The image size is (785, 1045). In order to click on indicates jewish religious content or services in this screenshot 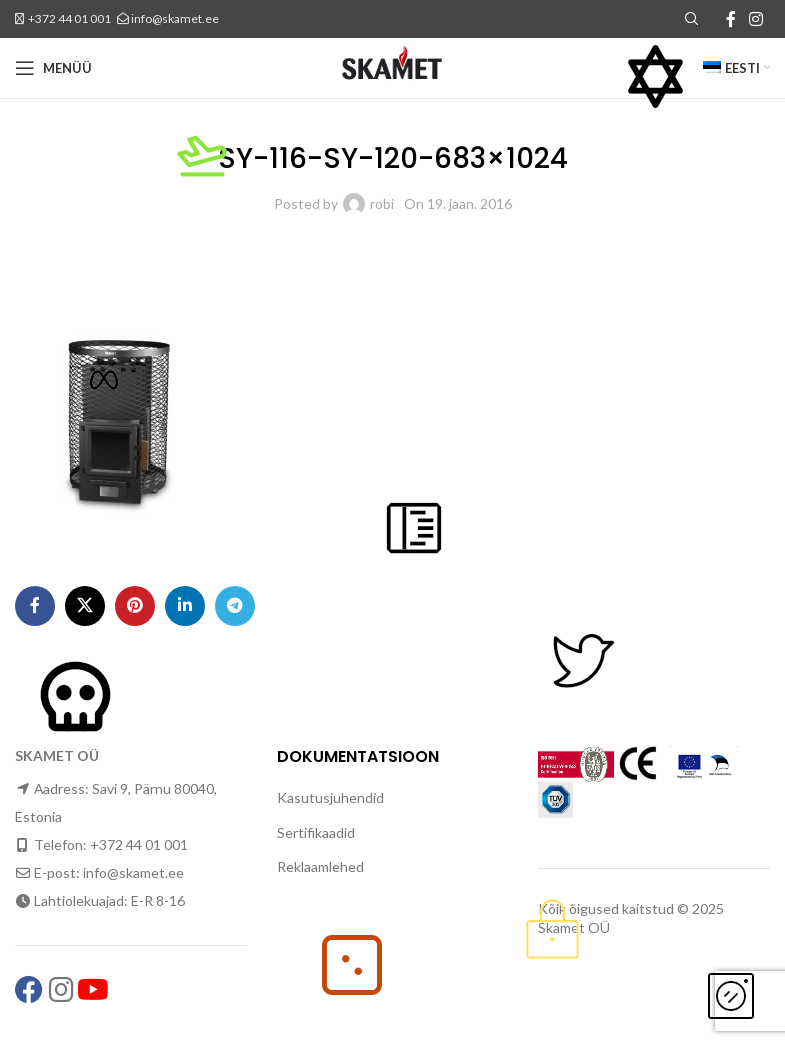, I will do `click(655, 76)`.